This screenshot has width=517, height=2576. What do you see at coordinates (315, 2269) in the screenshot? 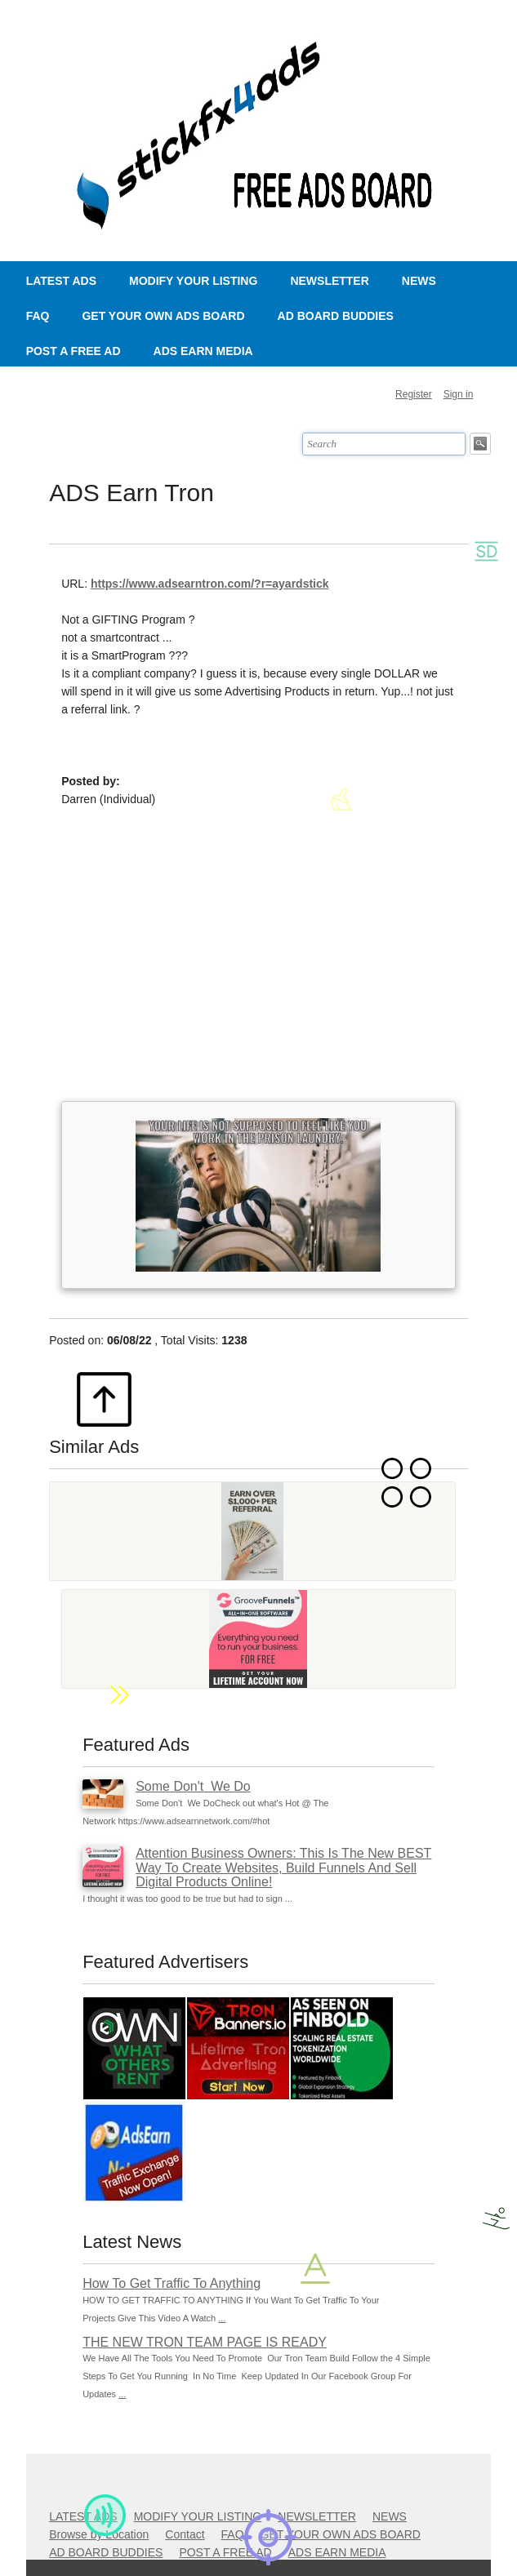
I see `underline selected text` at bounding box center [315, 2269].